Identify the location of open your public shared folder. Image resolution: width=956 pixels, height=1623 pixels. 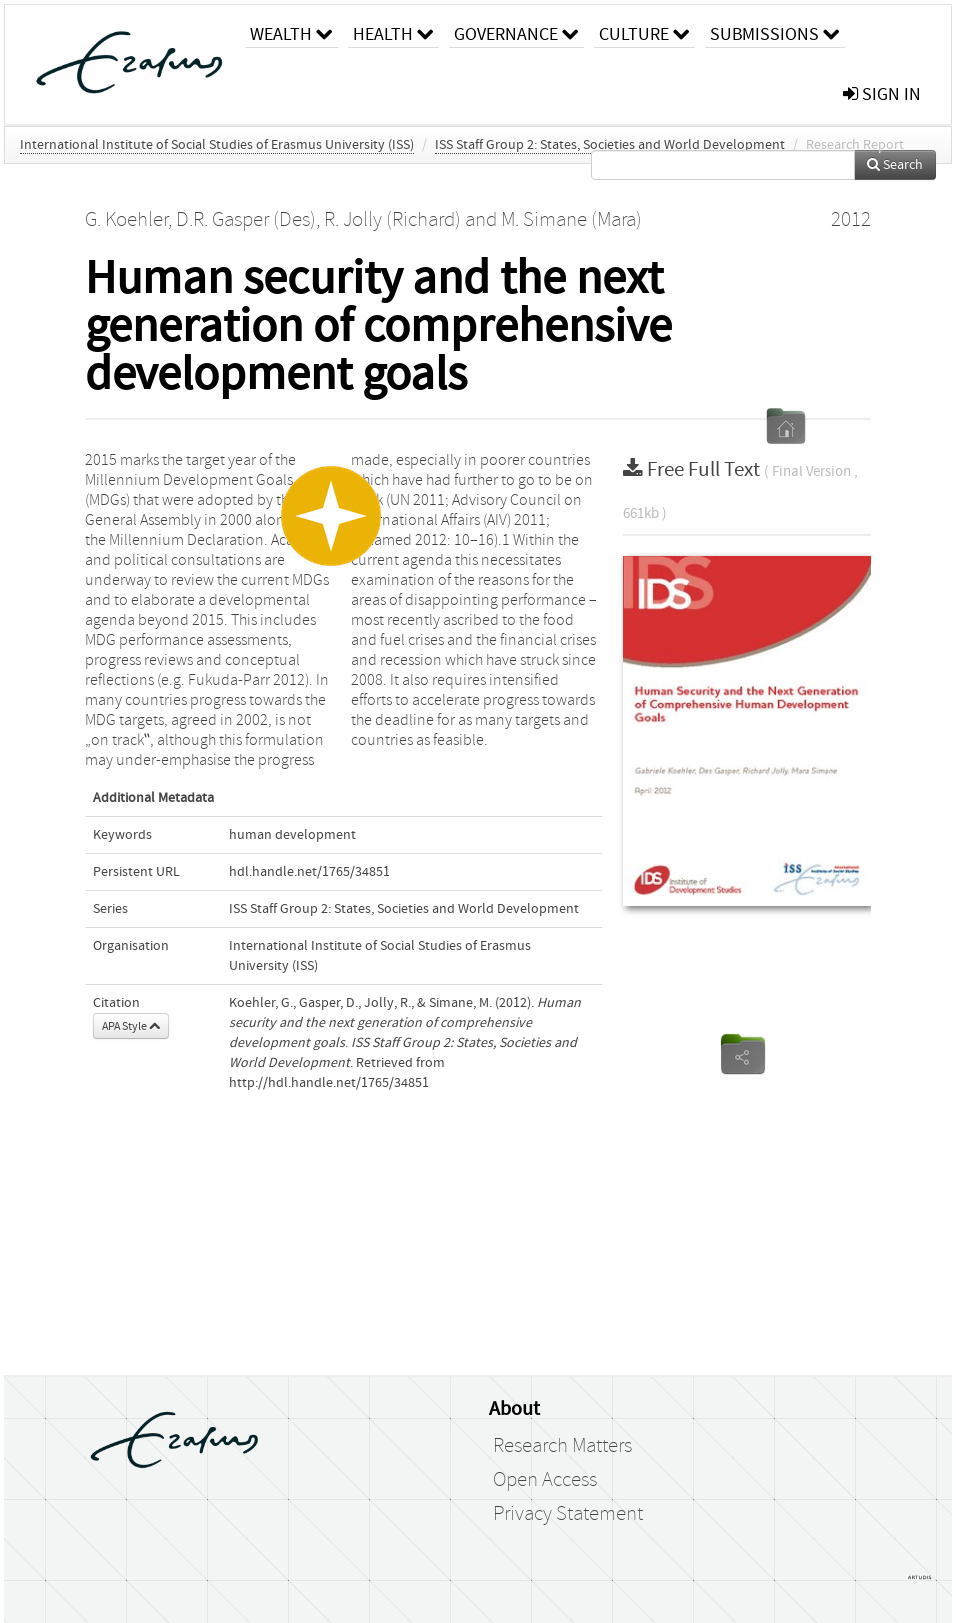
(743, 1054).